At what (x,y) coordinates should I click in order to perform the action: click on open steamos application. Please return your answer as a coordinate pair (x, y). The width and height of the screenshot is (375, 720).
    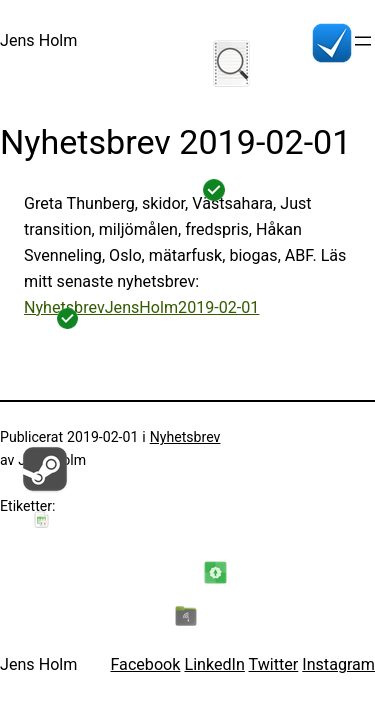
    Looking at the image, I should click on (45, 469).